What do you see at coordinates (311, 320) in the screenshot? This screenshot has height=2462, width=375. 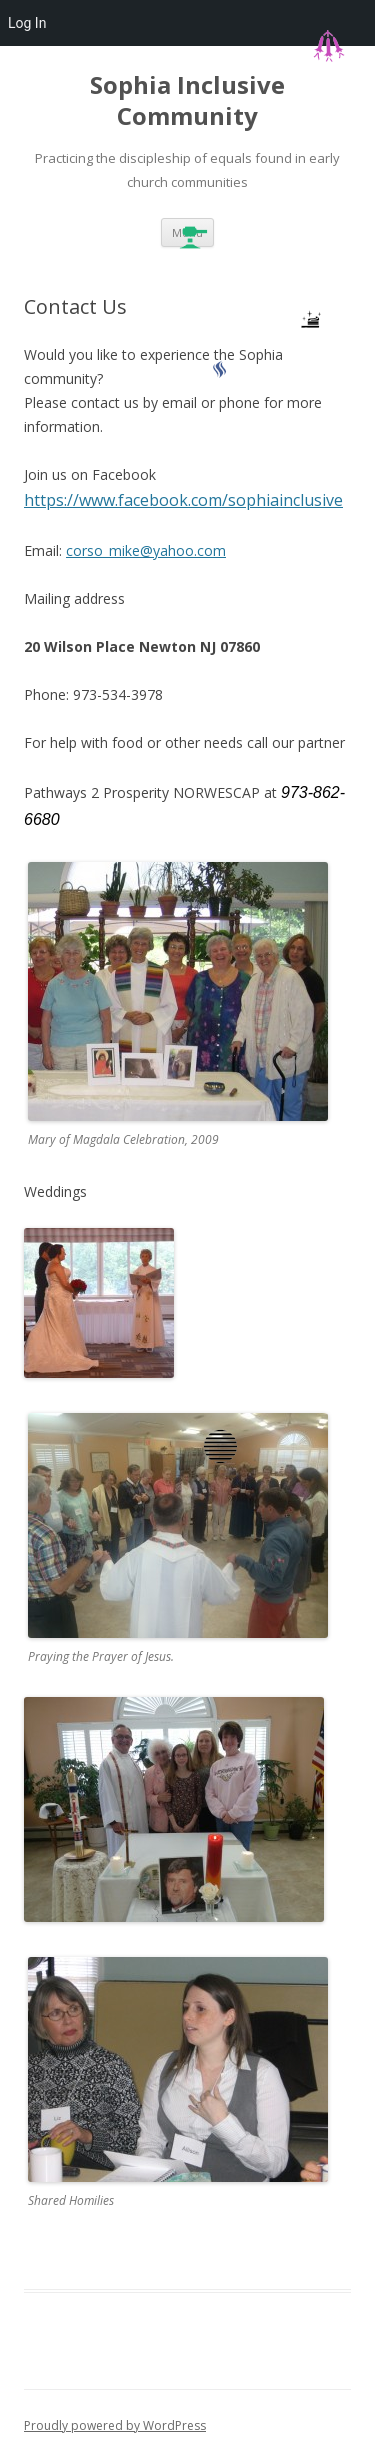 I see `access dental care or oral hygiene settings` at bounding box center [311, 320].